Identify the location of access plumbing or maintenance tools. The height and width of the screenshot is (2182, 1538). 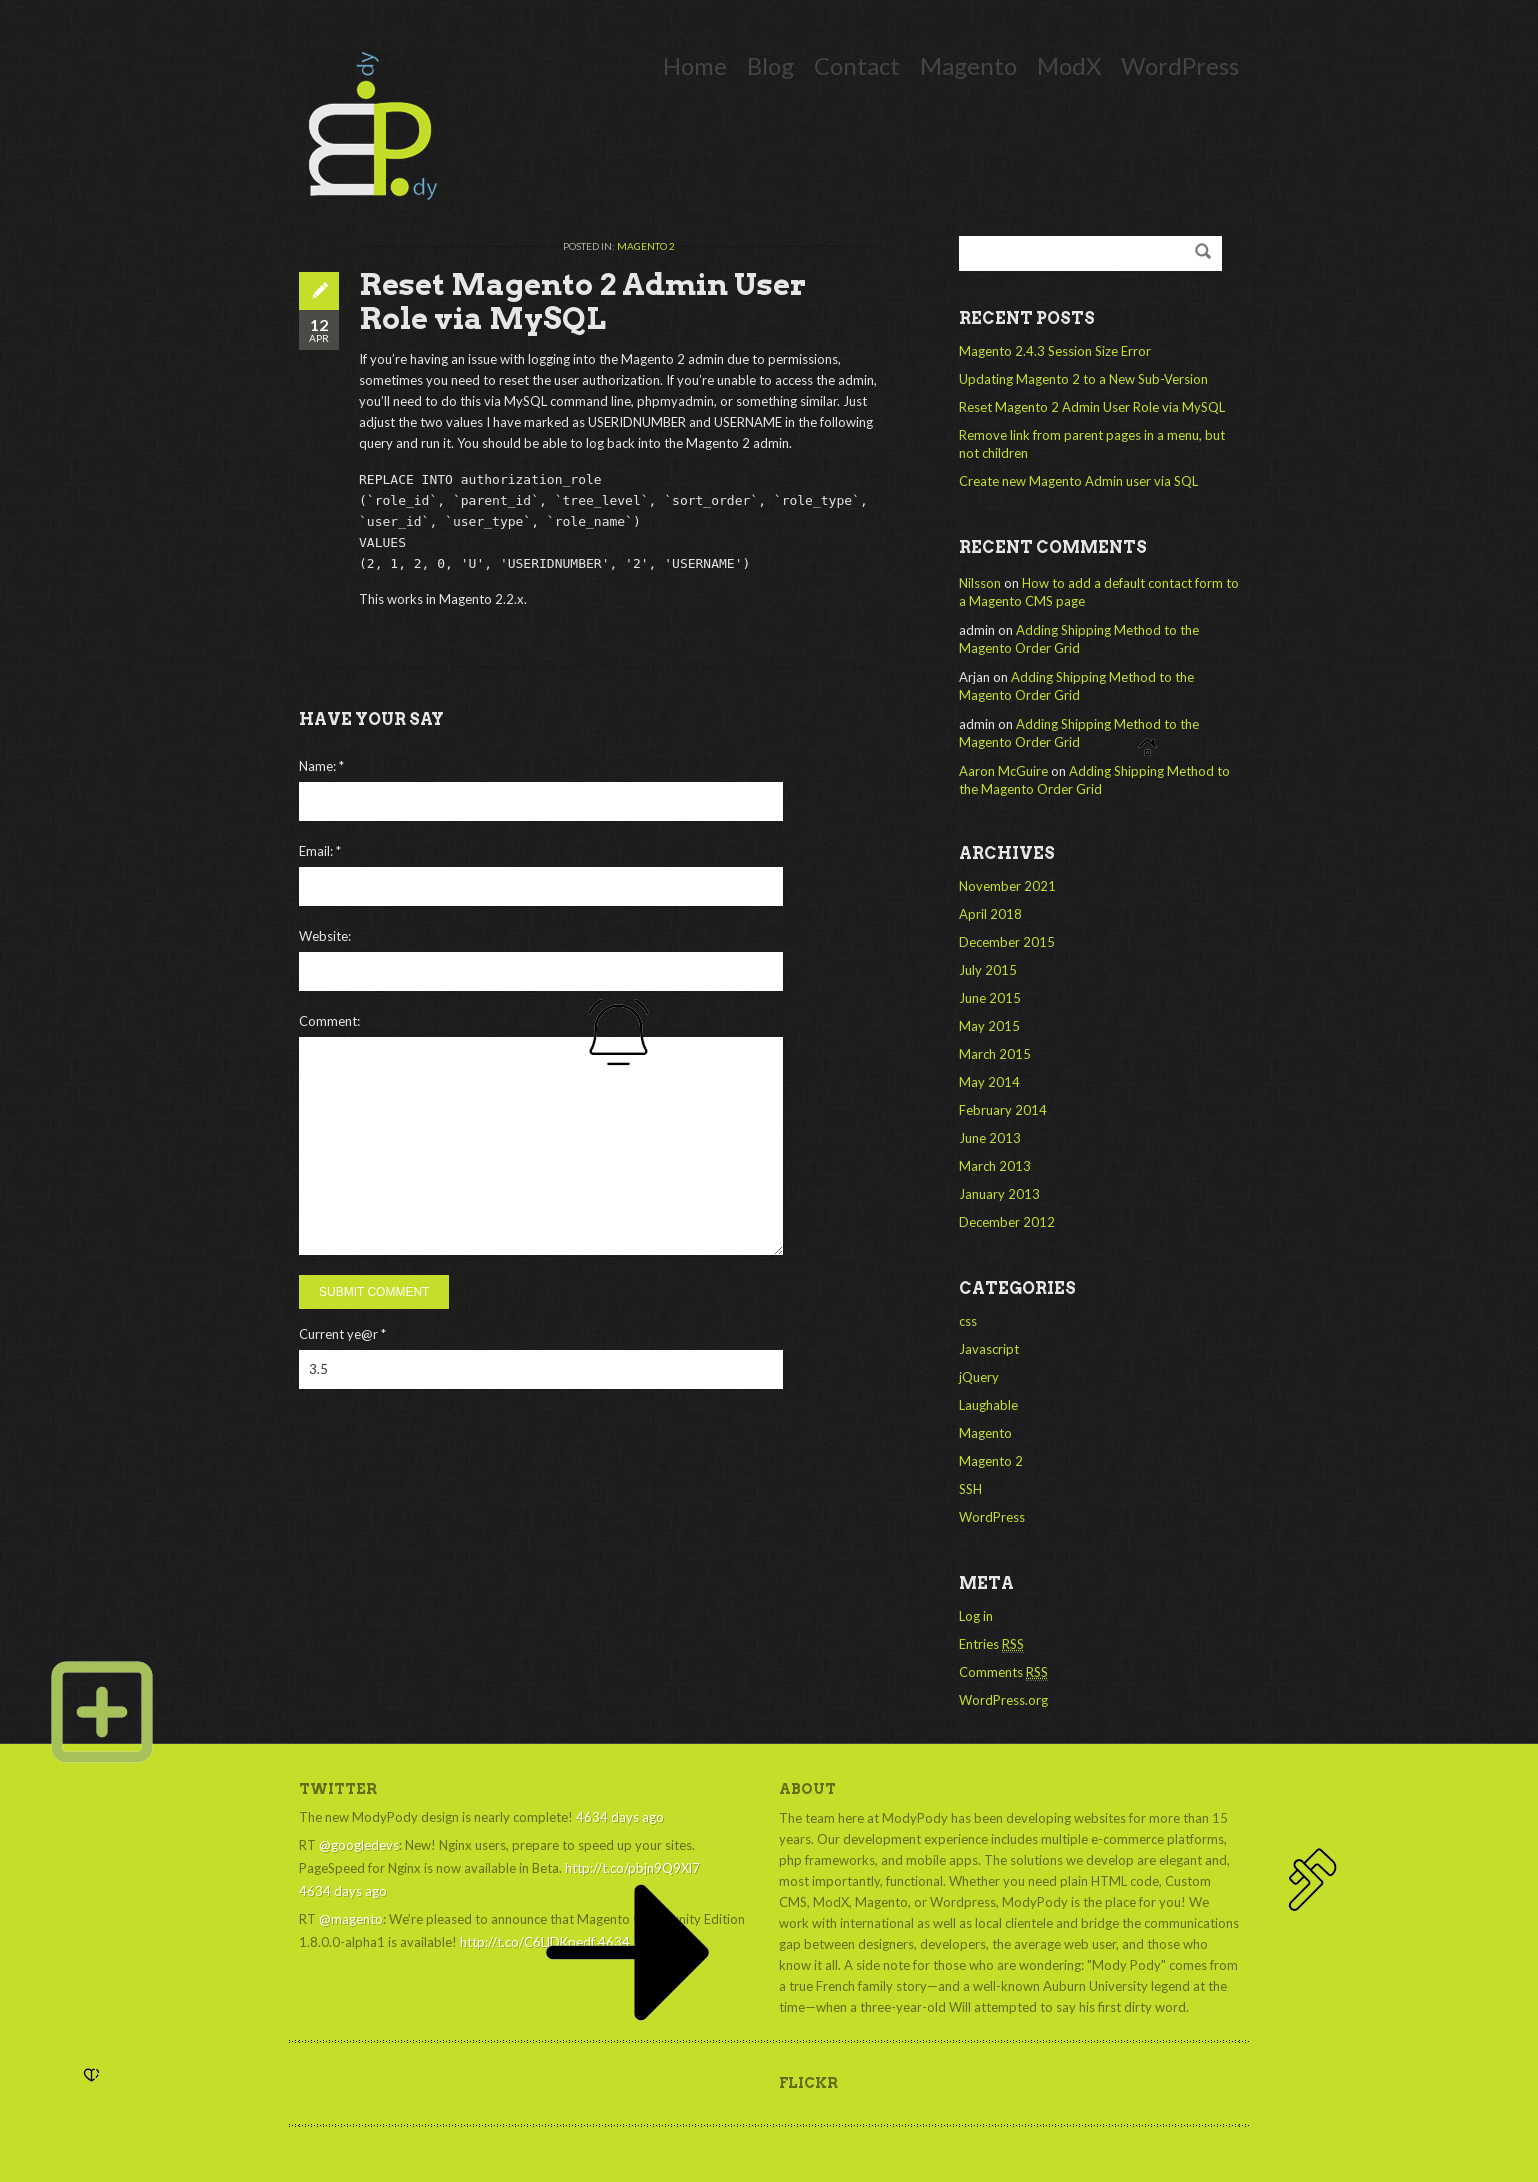
(1309, 1879).